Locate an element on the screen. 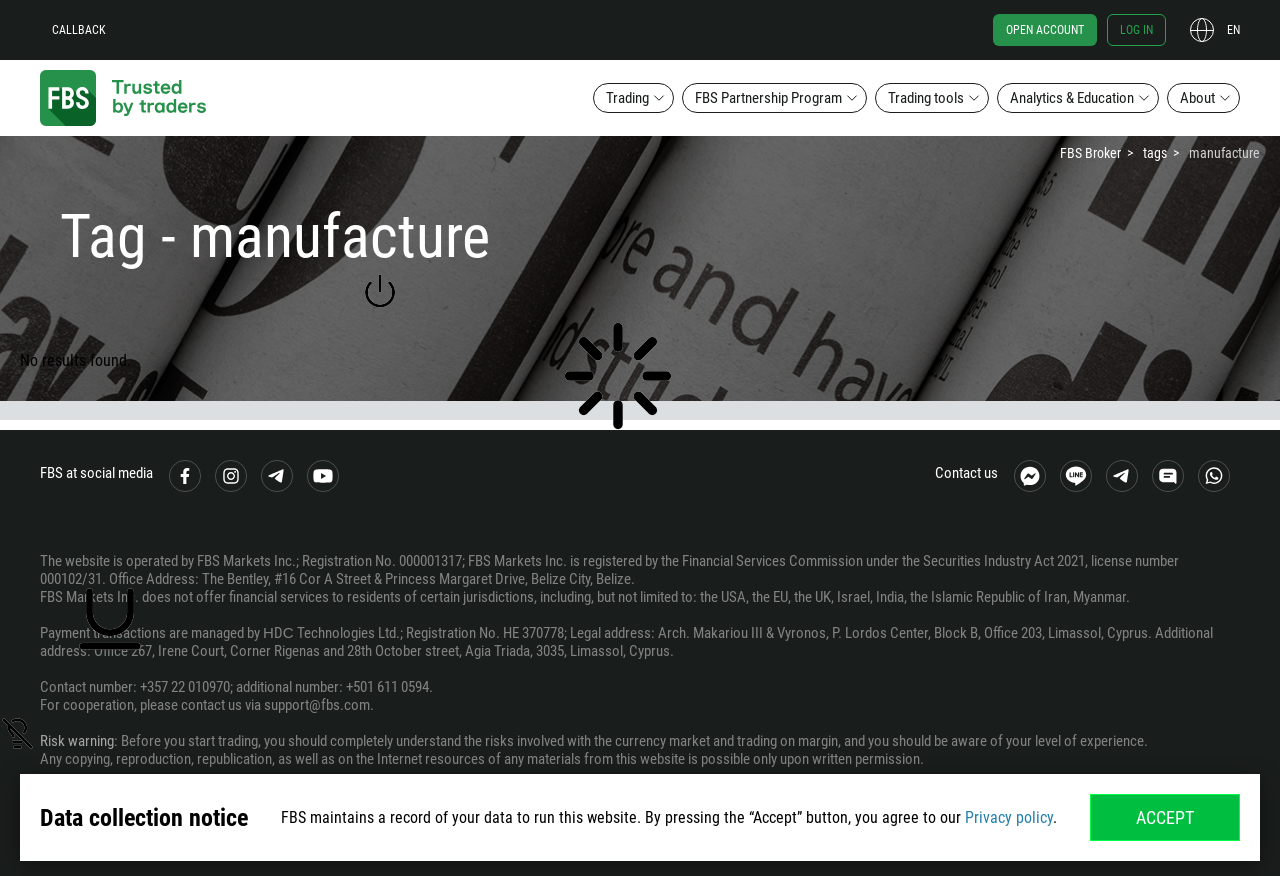  turn device on or off is located at coordinates (380, 291).